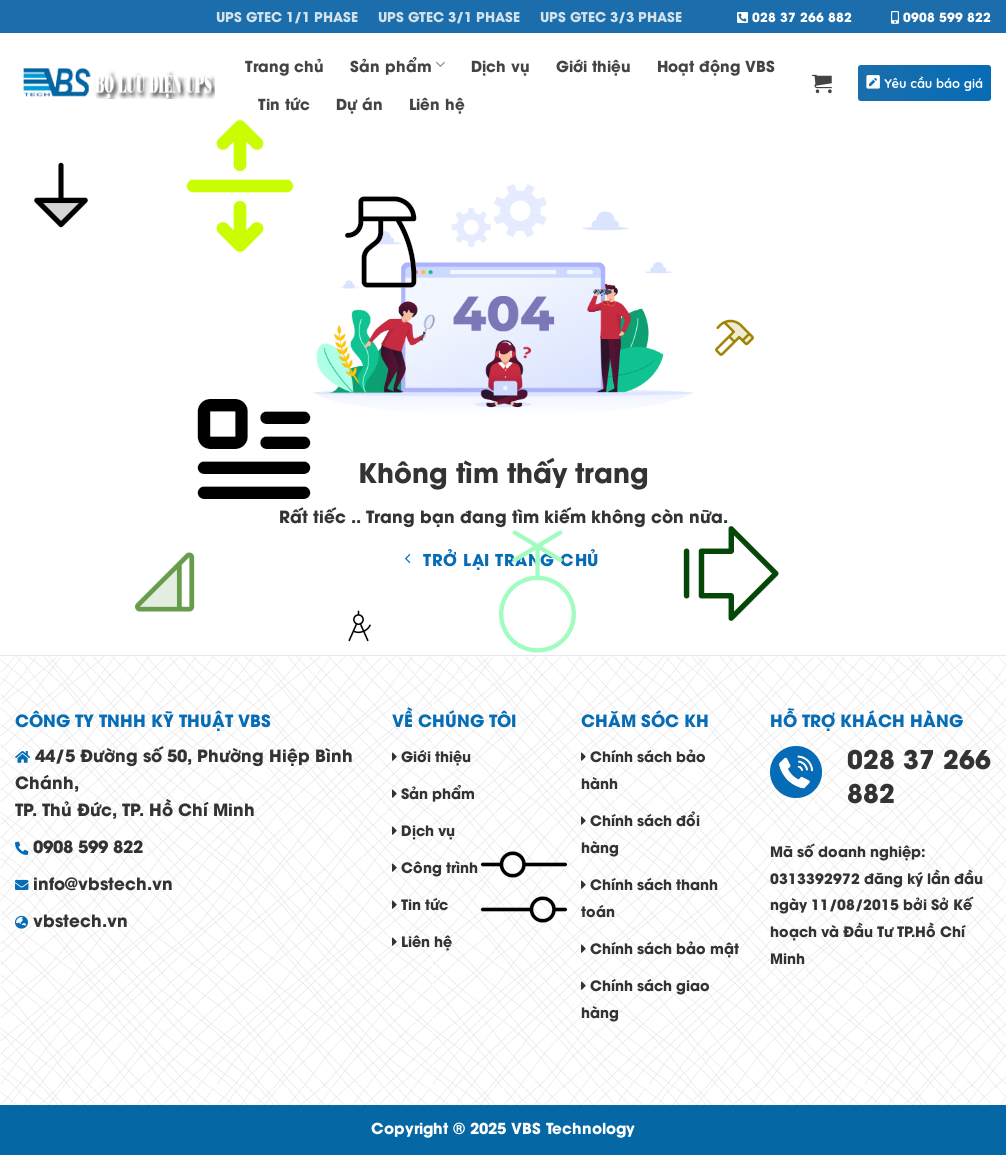  I want to click on select nonbinary gender identity, so click(537, 591).